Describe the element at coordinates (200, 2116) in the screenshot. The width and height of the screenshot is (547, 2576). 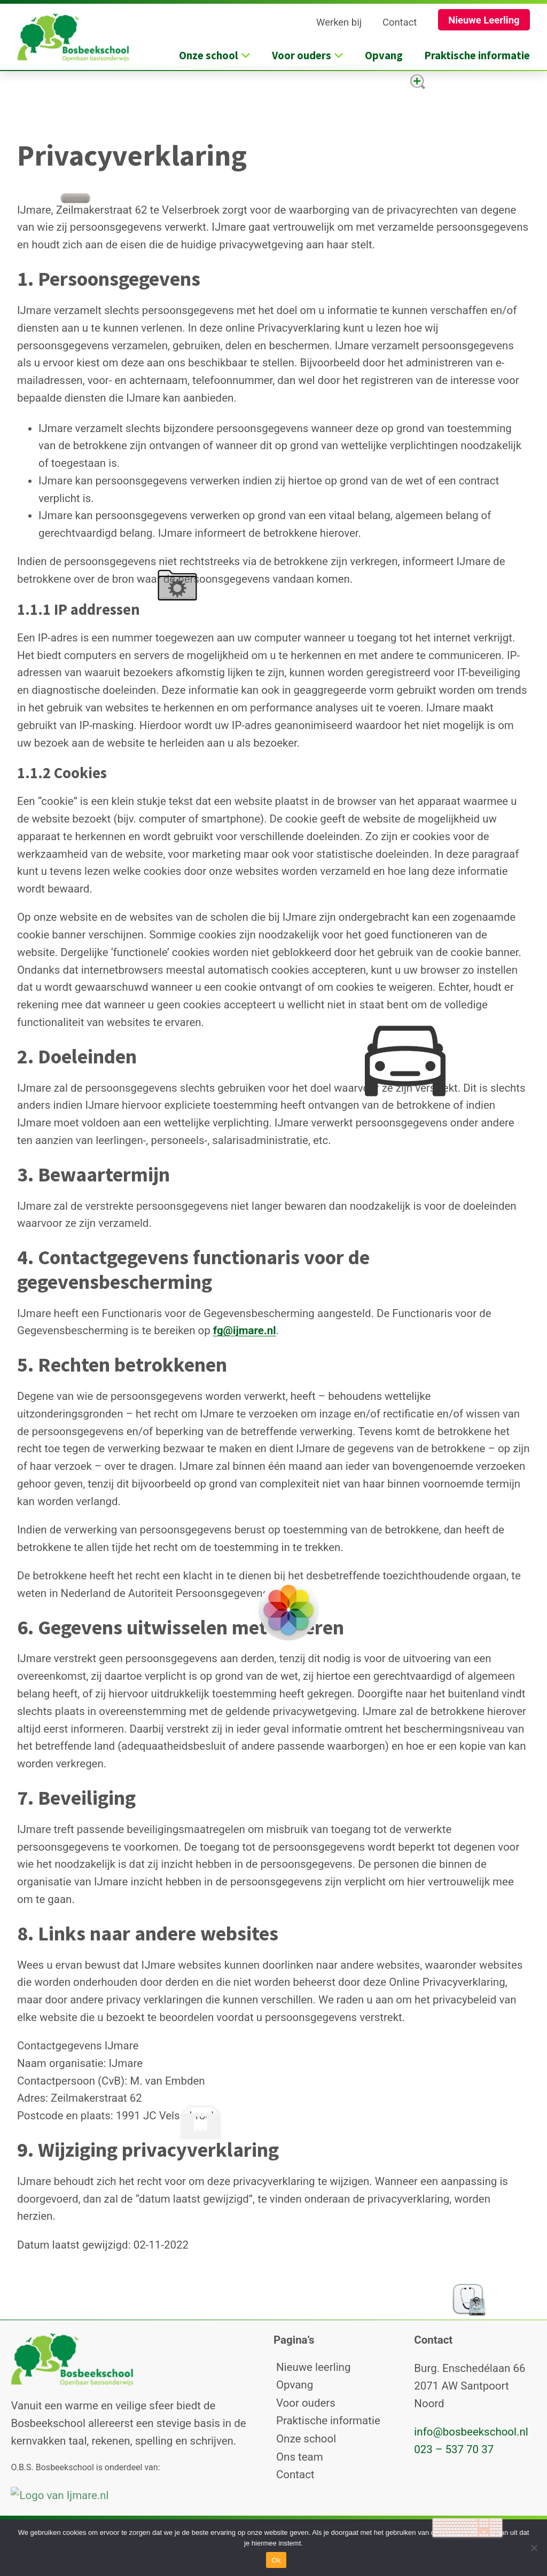
I see `software updates are currently paused or unavailable` at that location.